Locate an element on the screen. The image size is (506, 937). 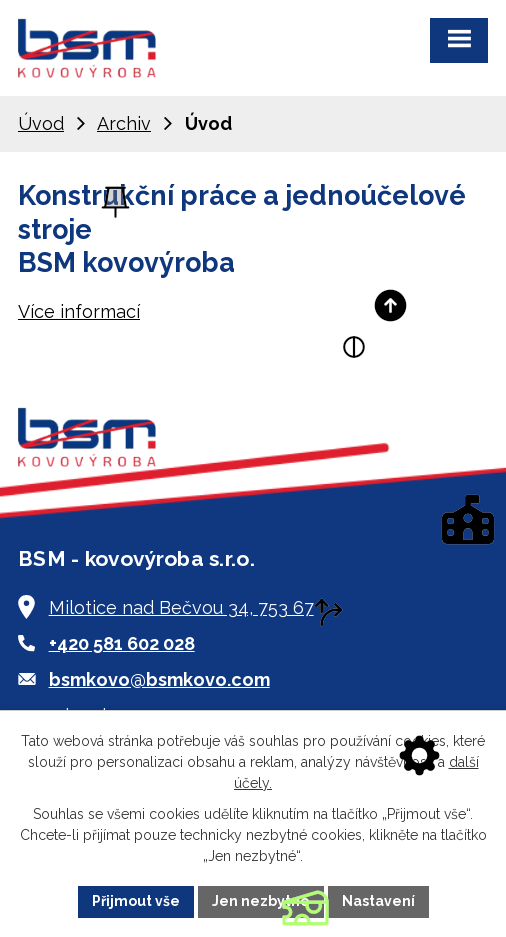
pin an item to keep it visible is located at coordinates (115, 200).